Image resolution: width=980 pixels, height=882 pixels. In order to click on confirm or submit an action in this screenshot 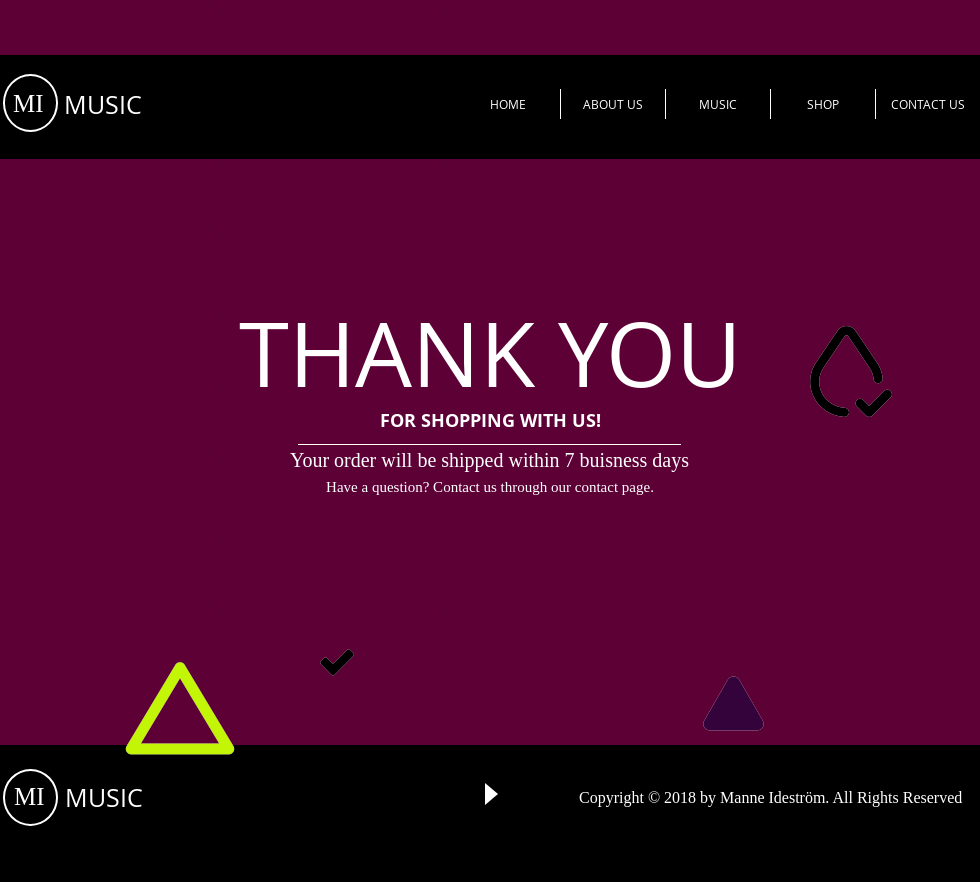, I will do `click(336, 661)`.